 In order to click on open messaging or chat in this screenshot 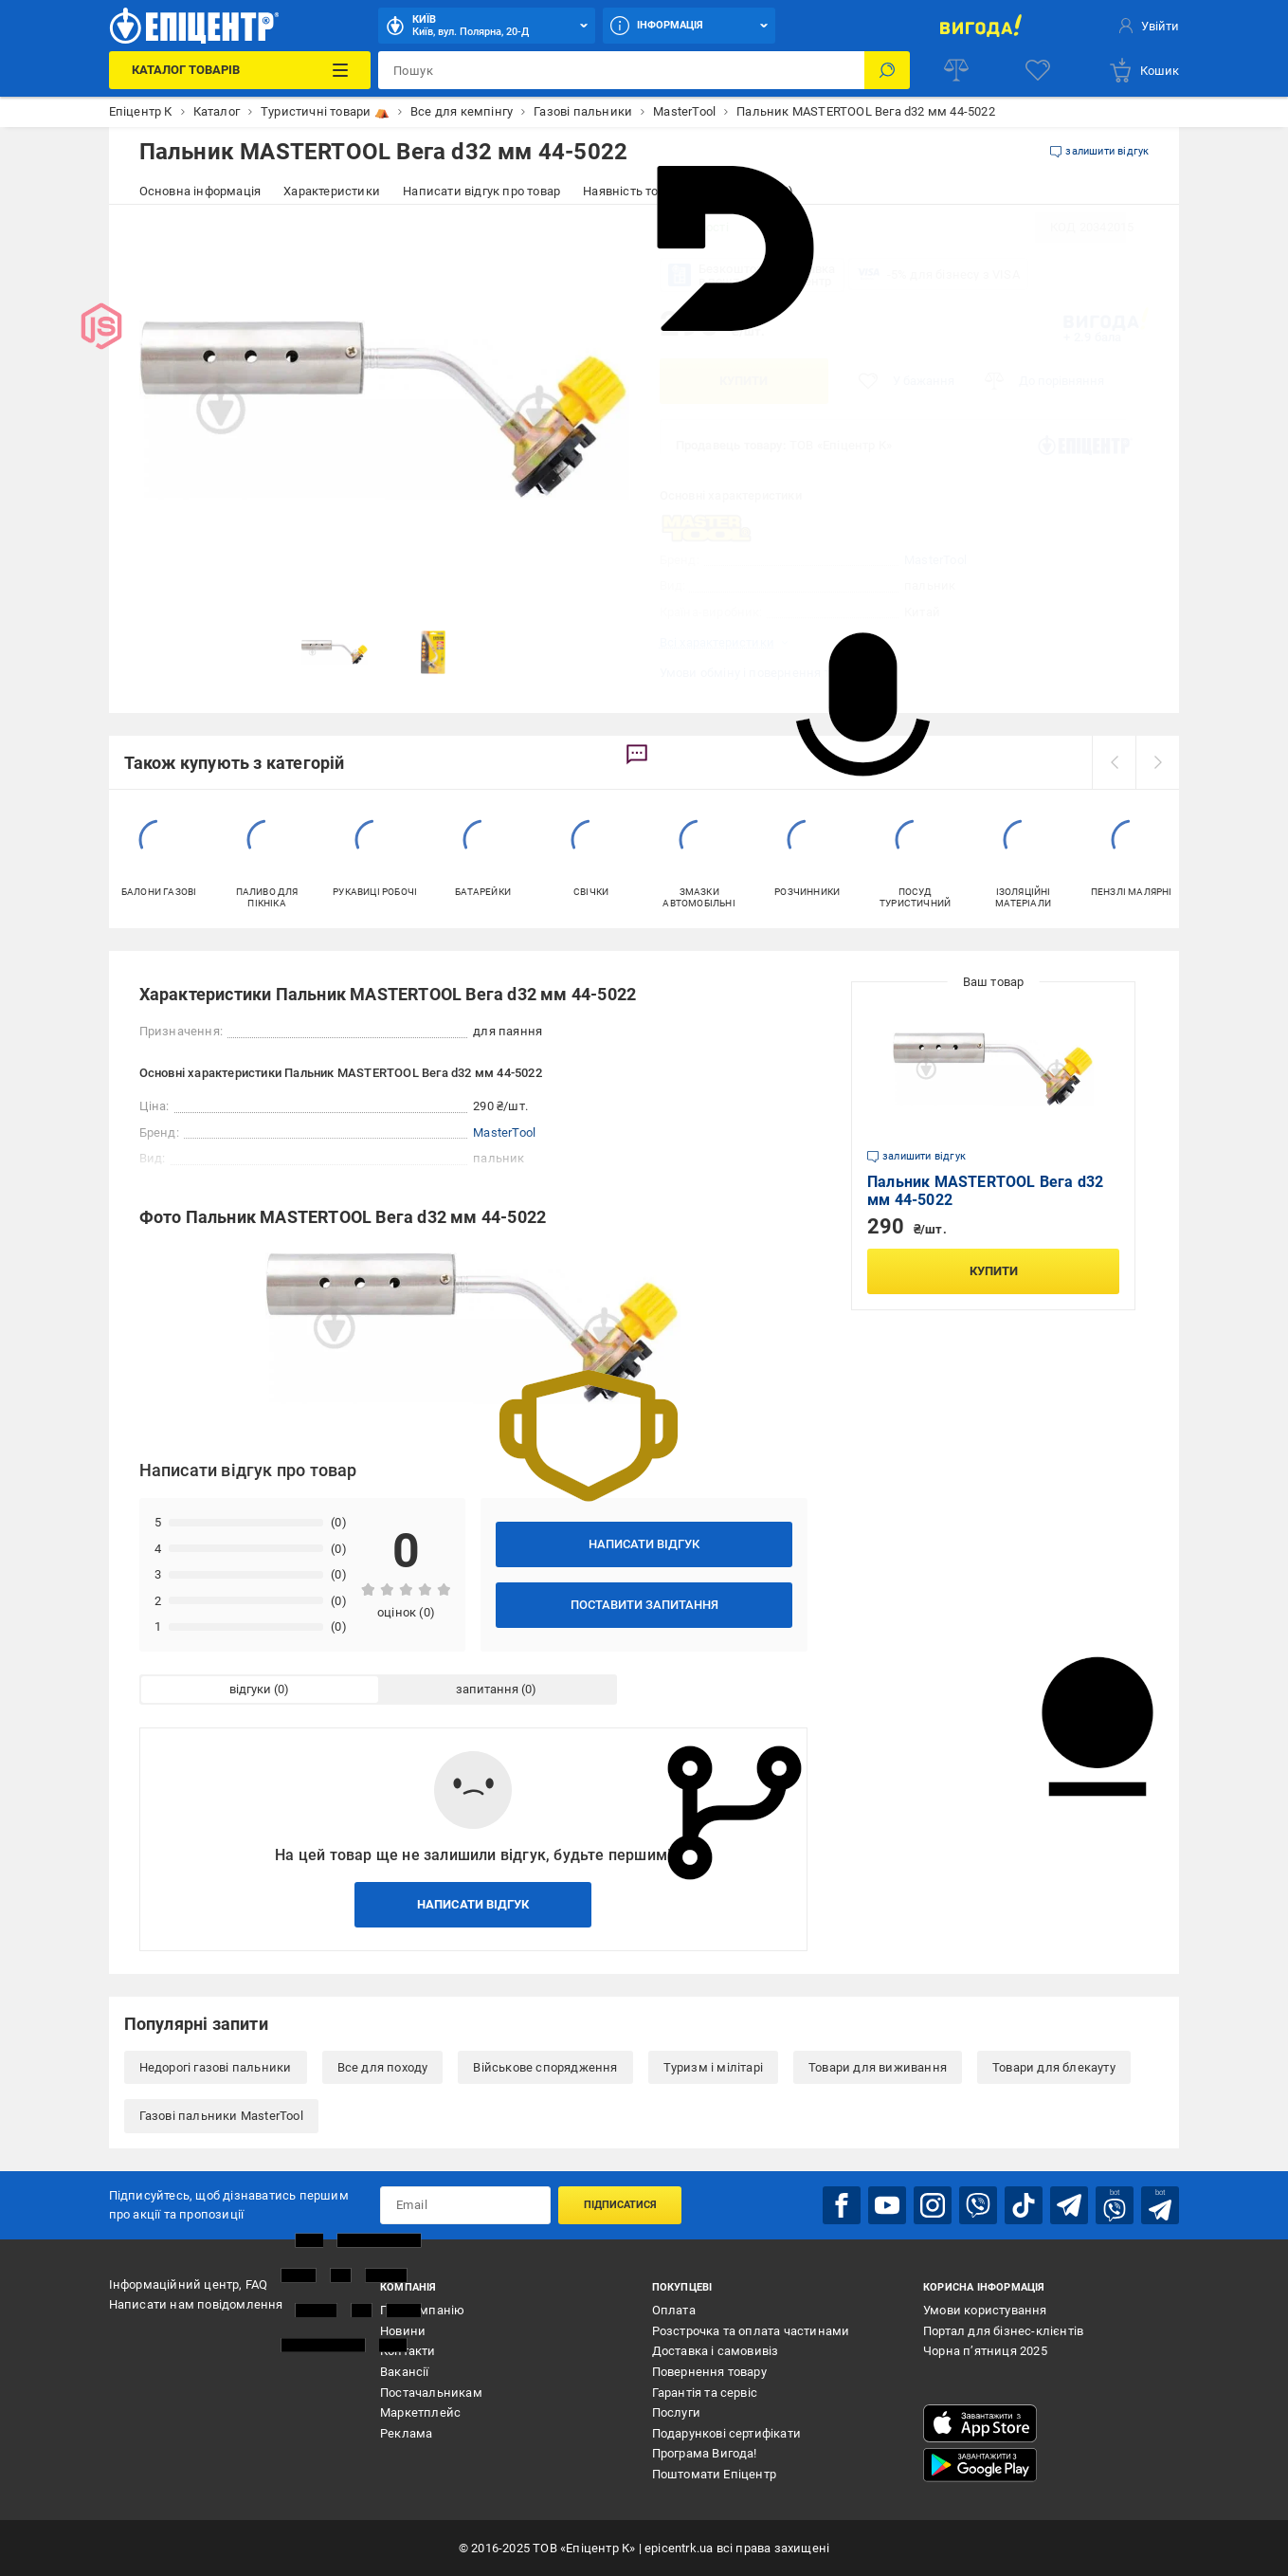, I will do `click(637, 754)`.